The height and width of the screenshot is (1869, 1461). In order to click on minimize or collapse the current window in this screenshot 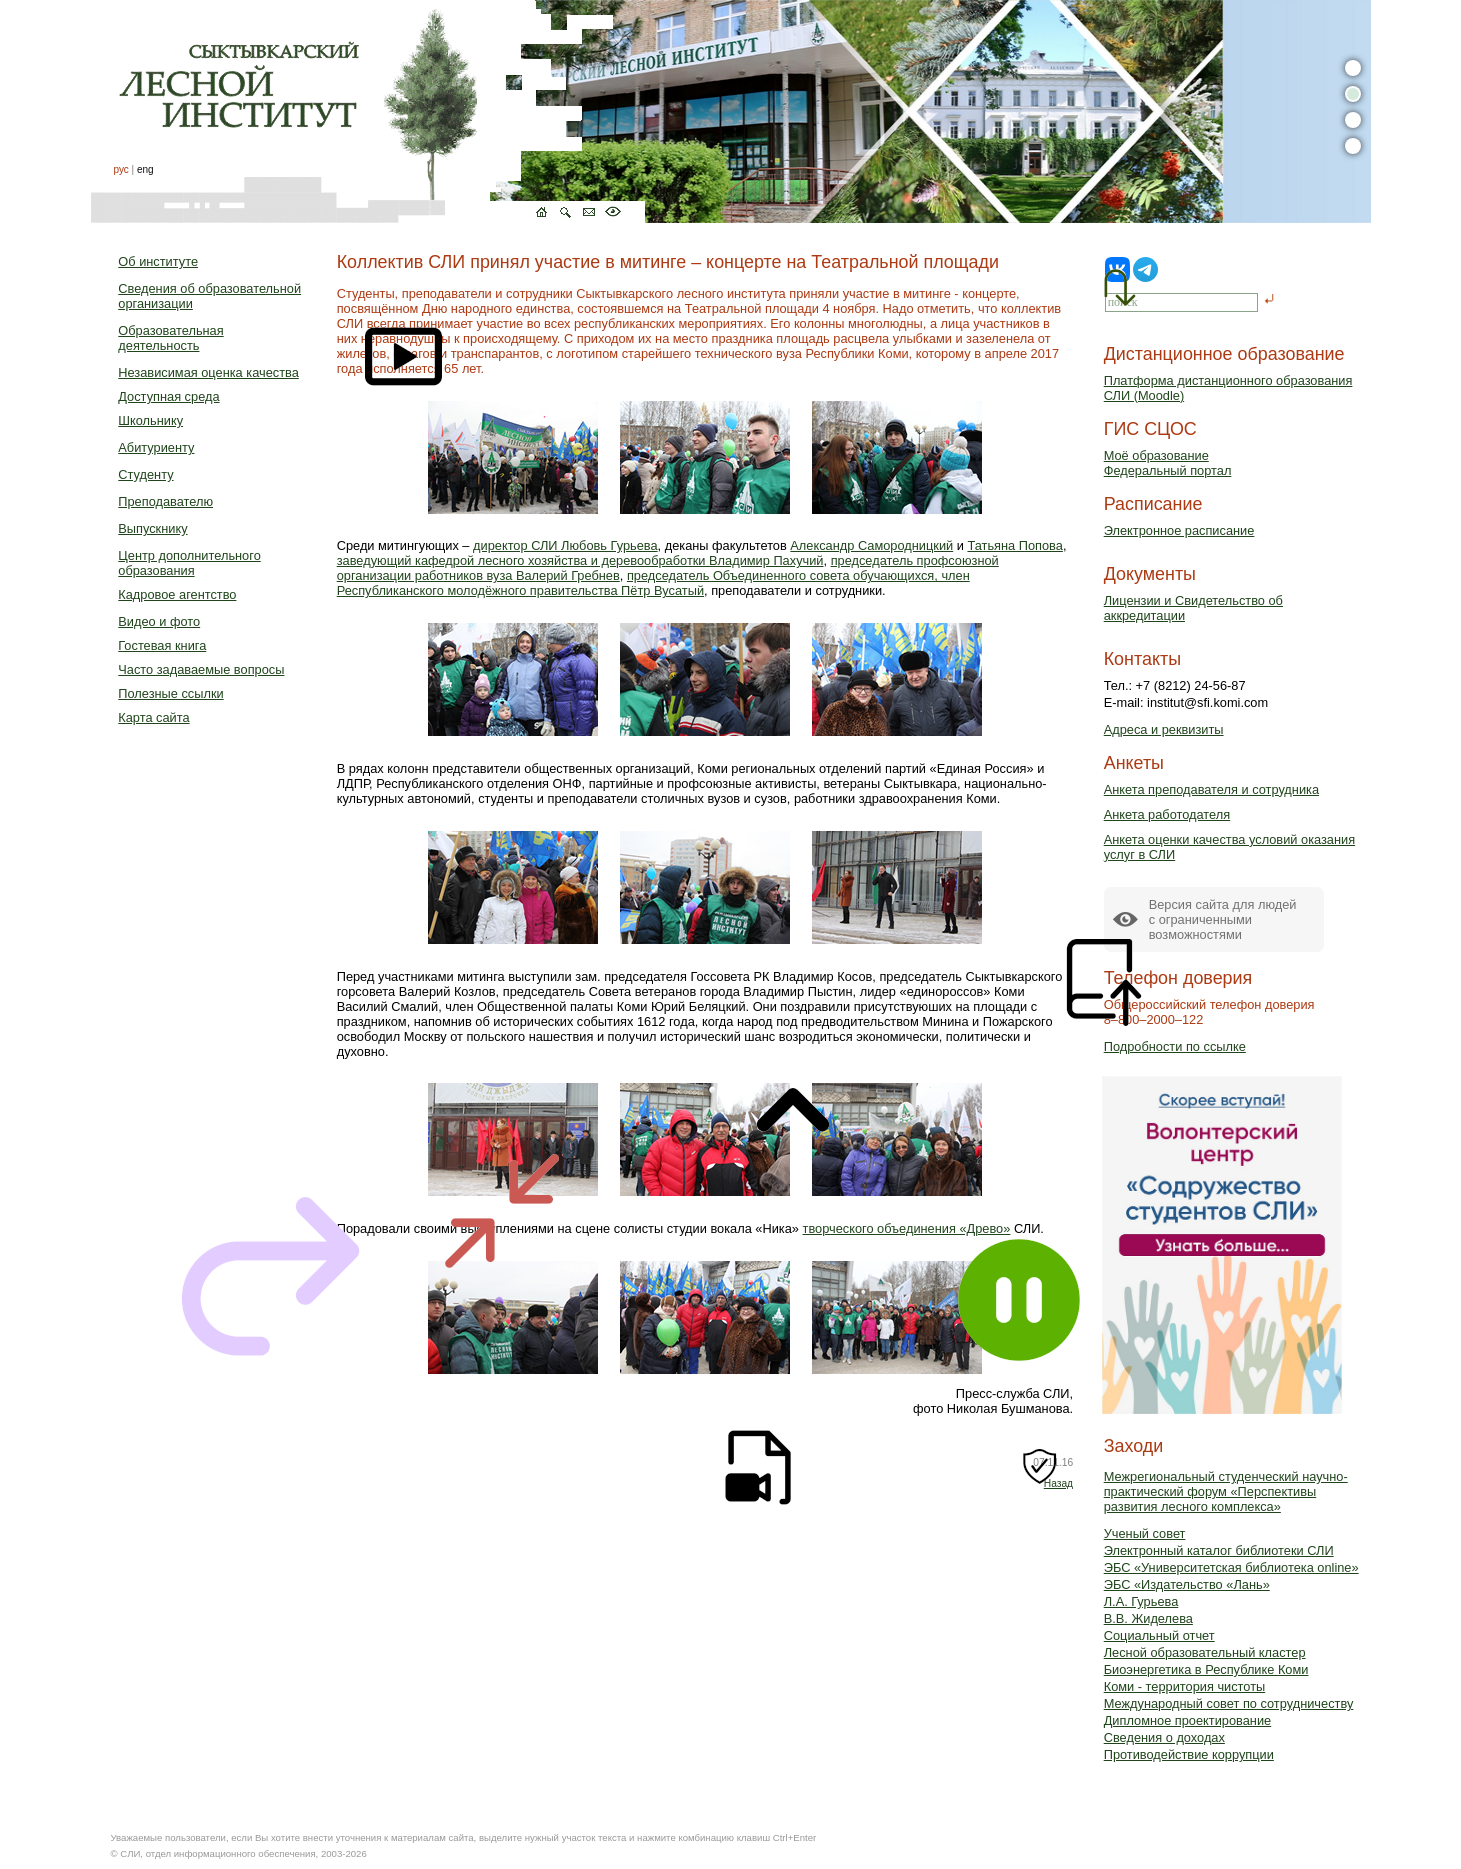, I will do `click(502, 1211)`.